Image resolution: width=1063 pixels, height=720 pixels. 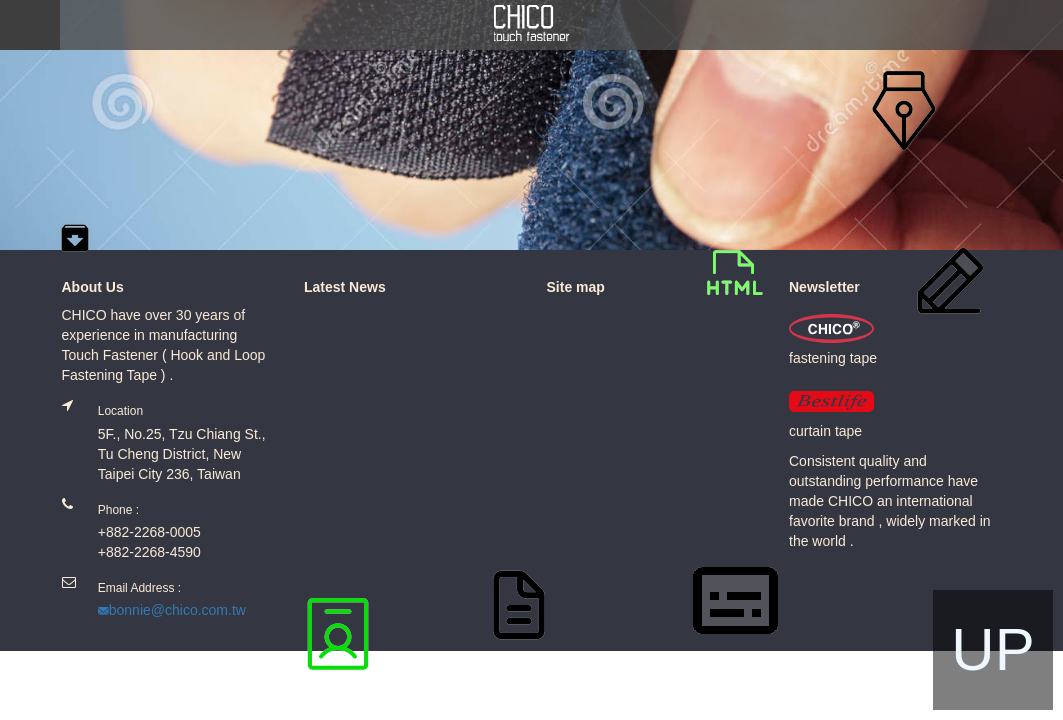 What do you see at coordinates (904, 108) in the screenshot?
I see `access drawing or illustration tools` at bounding box center [904, 108].